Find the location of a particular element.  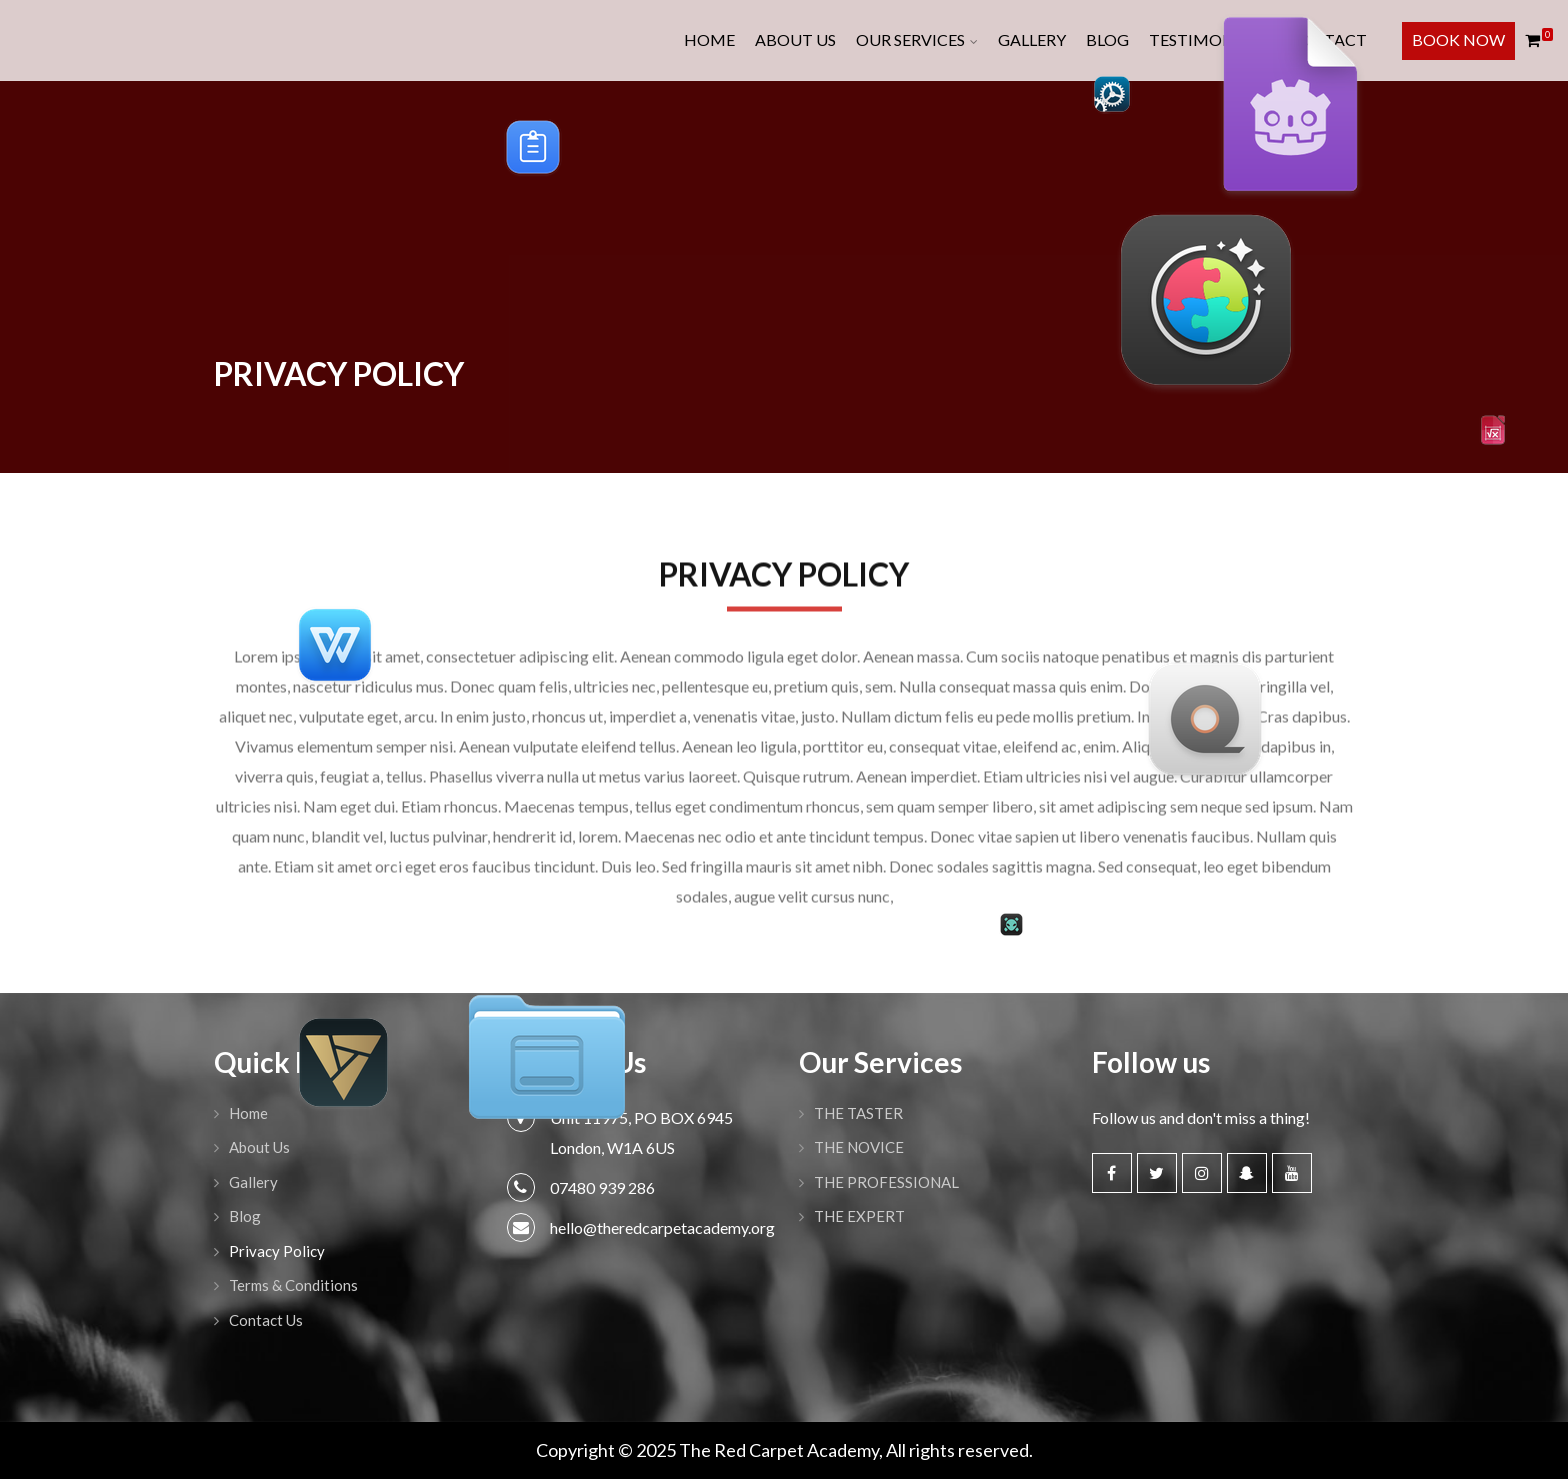

open the X (formerly Twitter) app is located at coordinates (1011, 924).